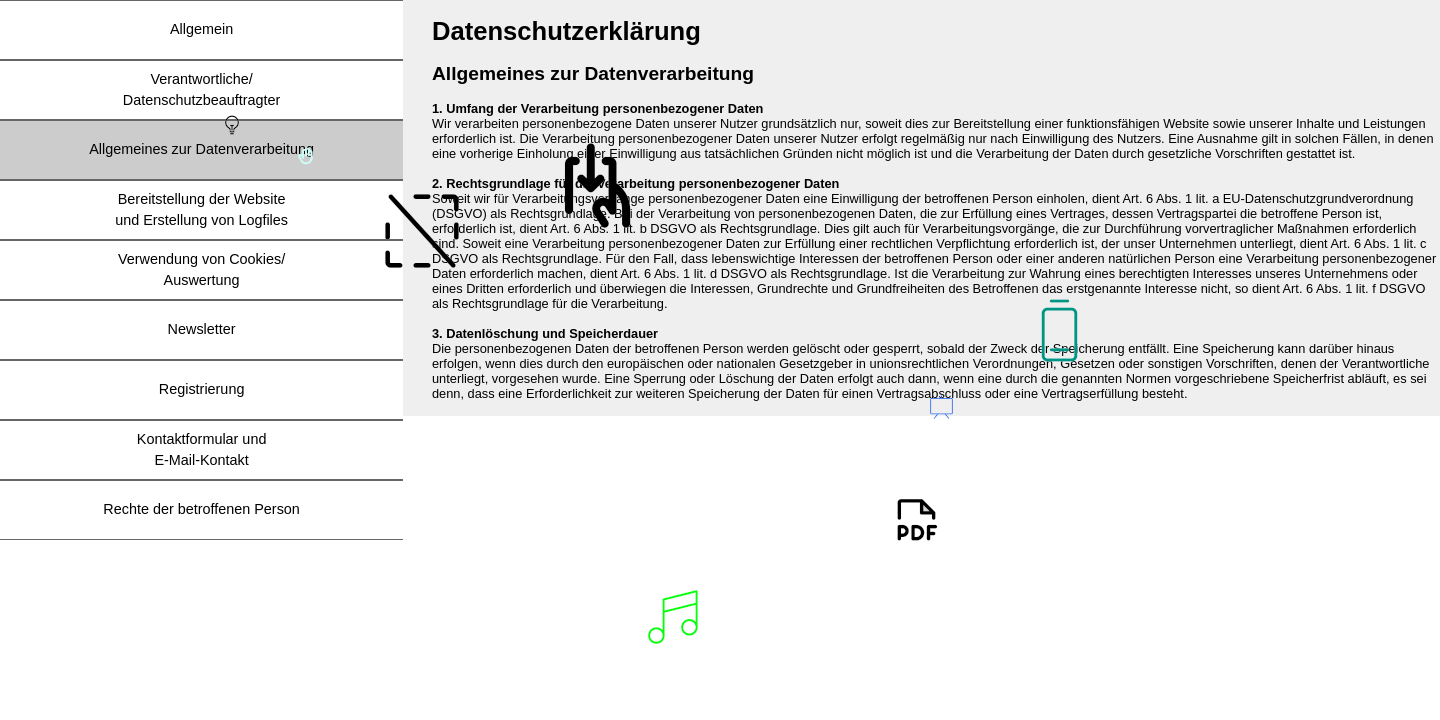 This screenshot has height=720, width=1440. Describe the element at coordinates (1059, 331) in the screenshot. I see `indicates low battery status` at that location.